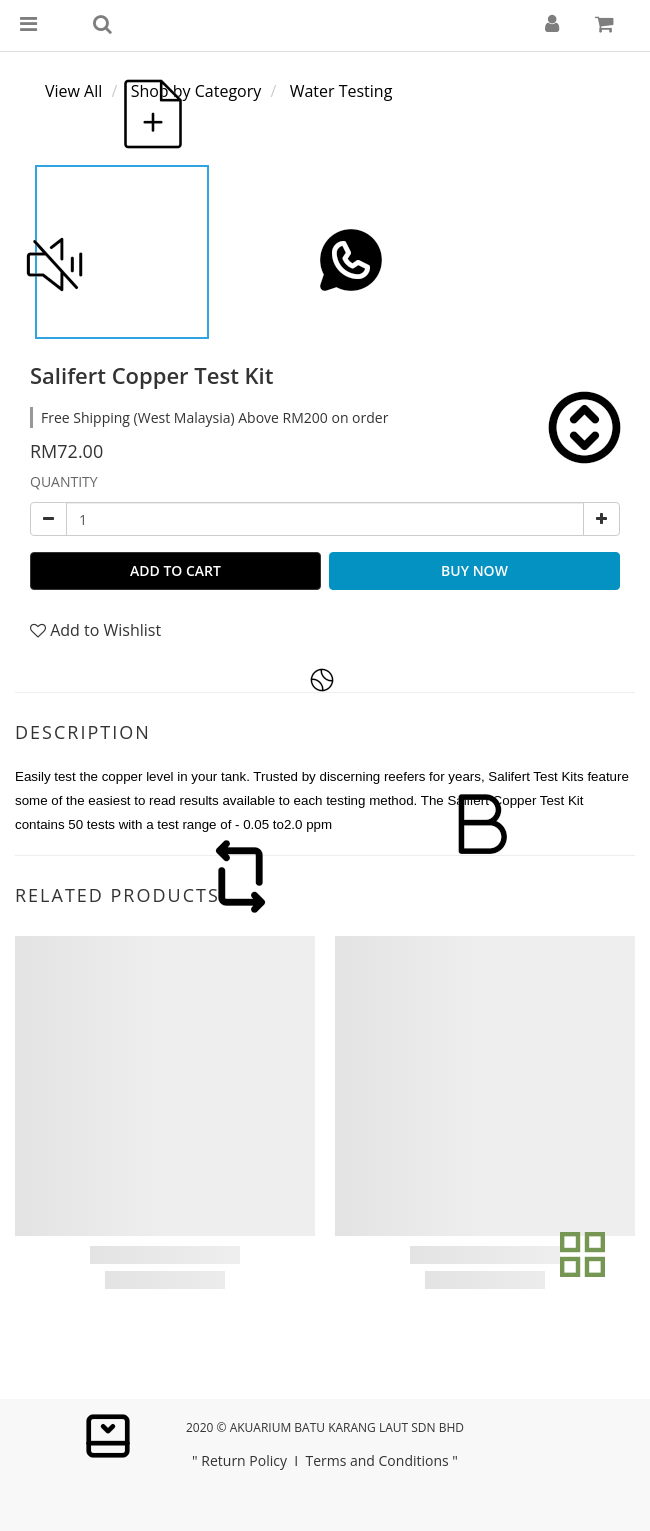 This screenshot has width=650, height=1531. What do you see at coordinates (53, 264) in the screenshot?
I see `mute audio or sound` at bounding box center [53, 264].